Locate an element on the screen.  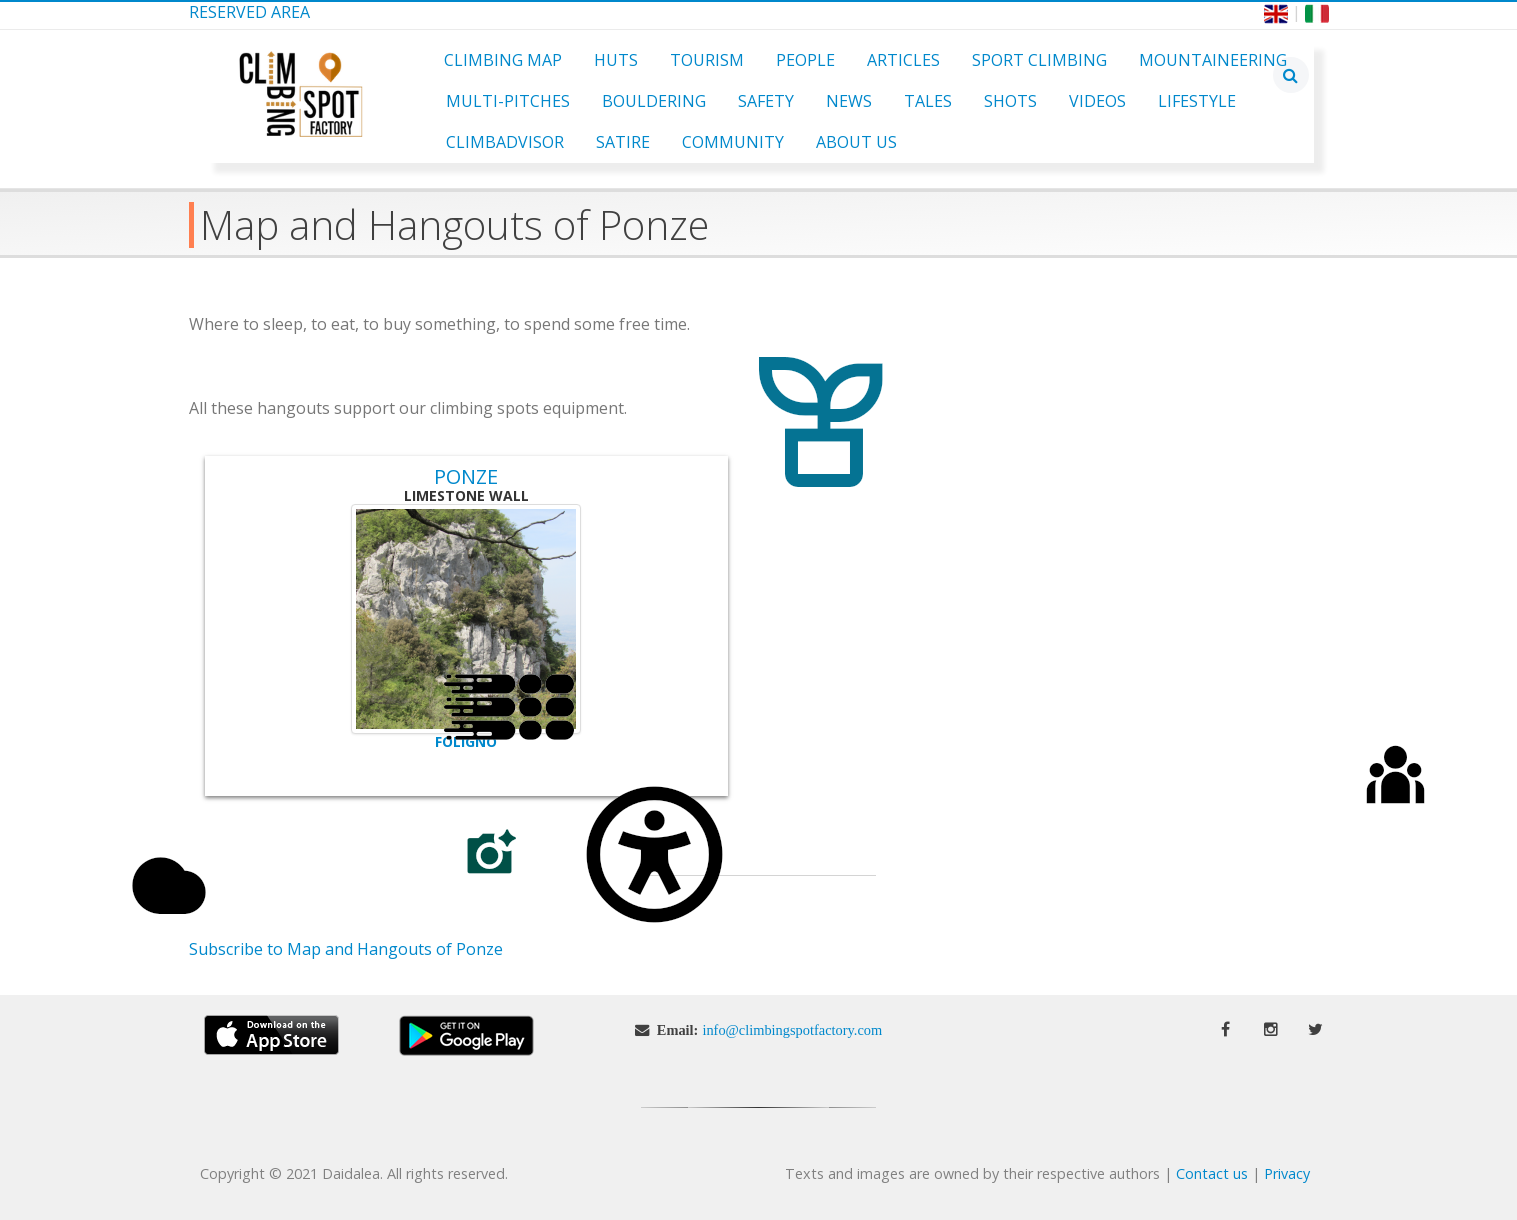
indicates cloudy weather conditions is located at coordinates (169, 884).